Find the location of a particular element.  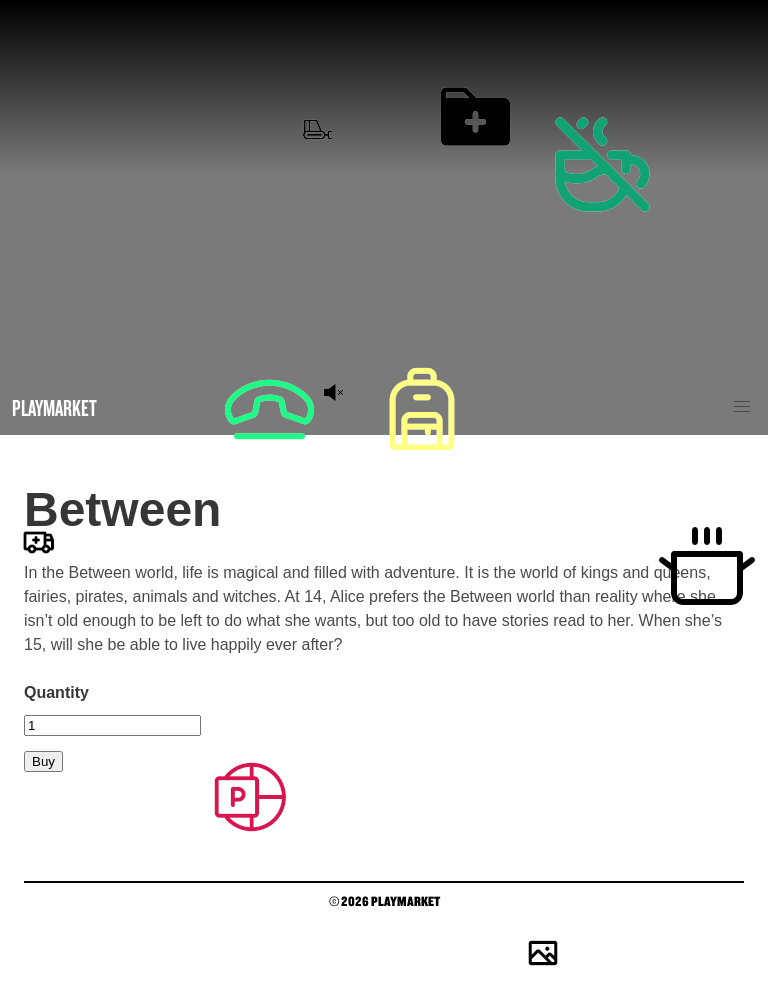

end the current phone call is located at coordinates (269, 409).